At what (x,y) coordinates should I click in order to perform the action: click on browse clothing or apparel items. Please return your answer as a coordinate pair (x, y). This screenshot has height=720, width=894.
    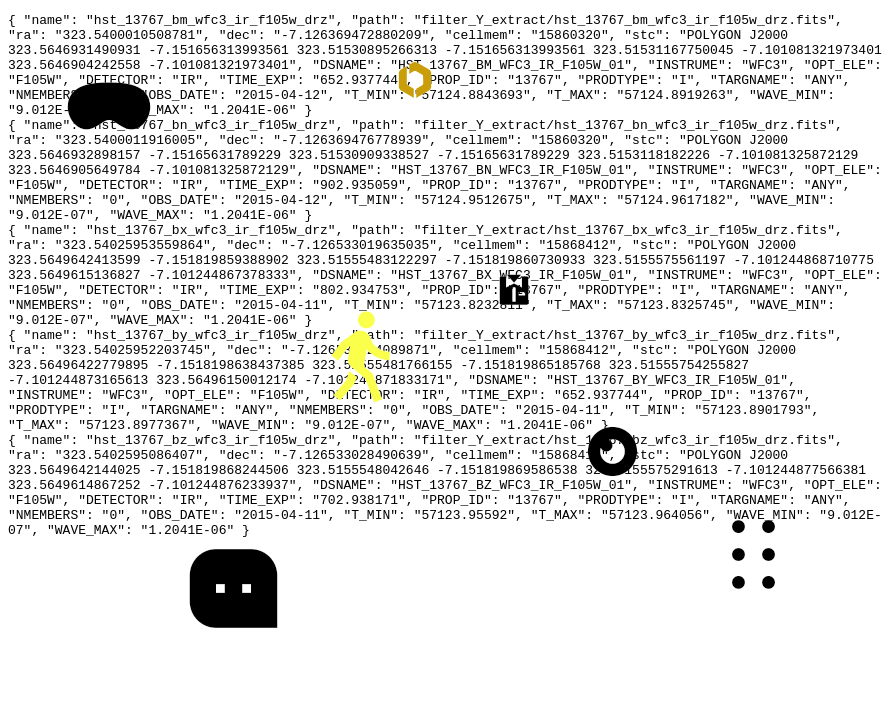
    Looking at the image, I should click on (514, 289).